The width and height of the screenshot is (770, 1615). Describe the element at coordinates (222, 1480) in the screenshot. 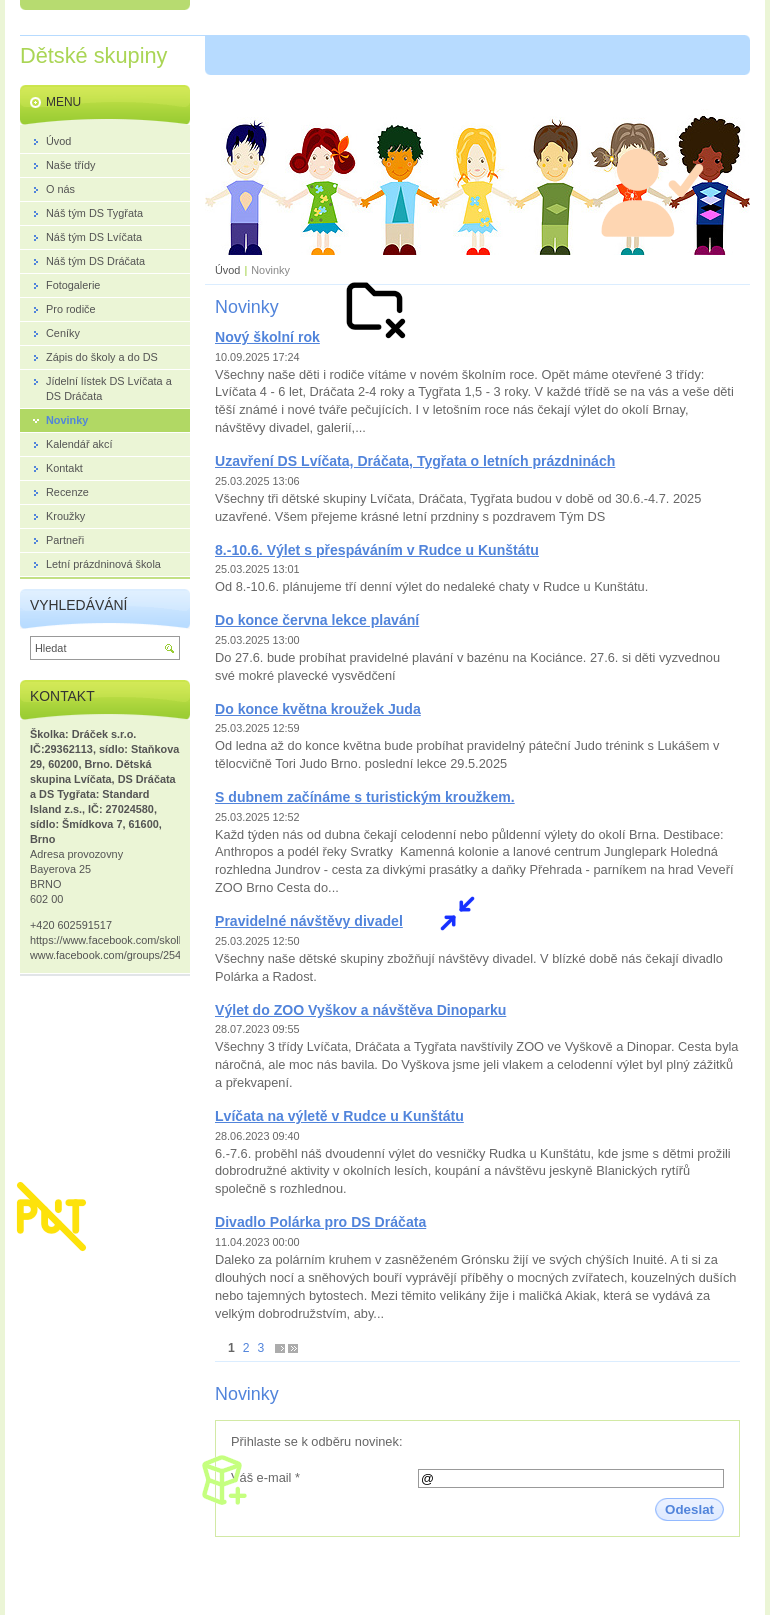

I see `add a new 3D object or model` at that location.